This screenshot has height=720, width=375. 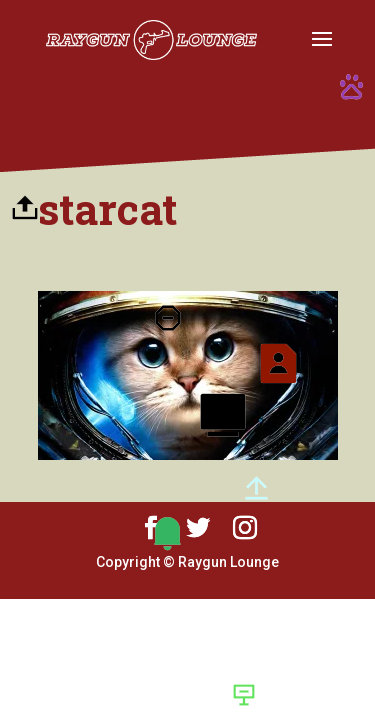 What do you see at coordinates (223, 414) in the screenshot?
I see `access tv or display settings` at bounding box center [223, 414].